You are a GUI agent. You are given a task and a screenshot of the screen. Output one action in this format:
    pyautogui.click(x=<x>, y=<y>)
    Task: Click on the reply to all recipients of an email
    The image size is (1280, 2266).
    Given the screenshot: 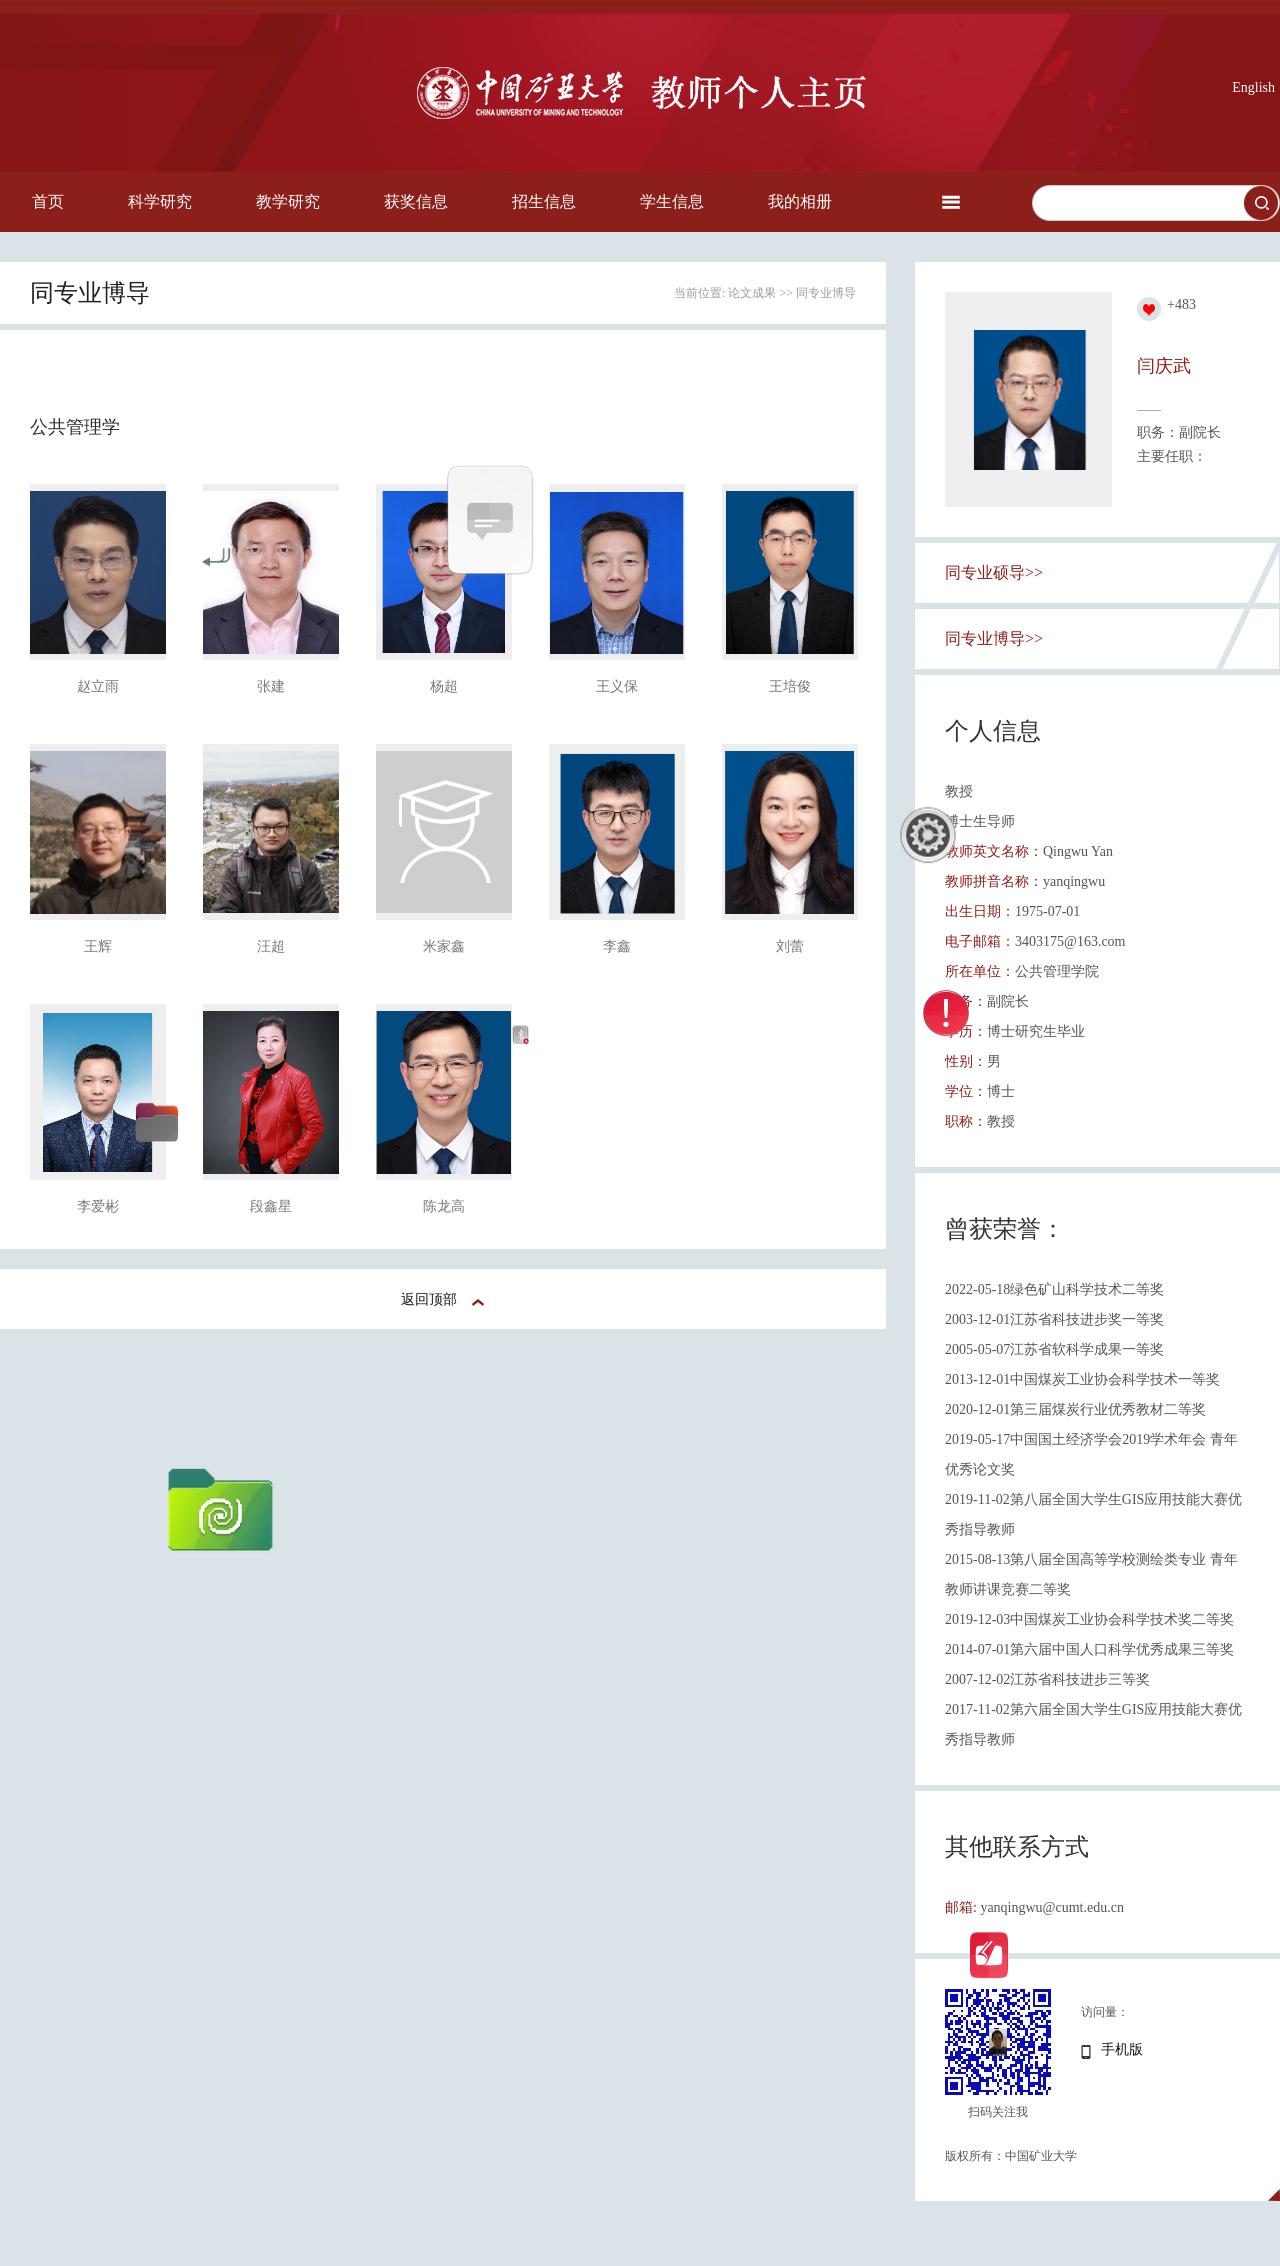 What is the action you would take?
    pyautogui.click(x=215, y=555)
    